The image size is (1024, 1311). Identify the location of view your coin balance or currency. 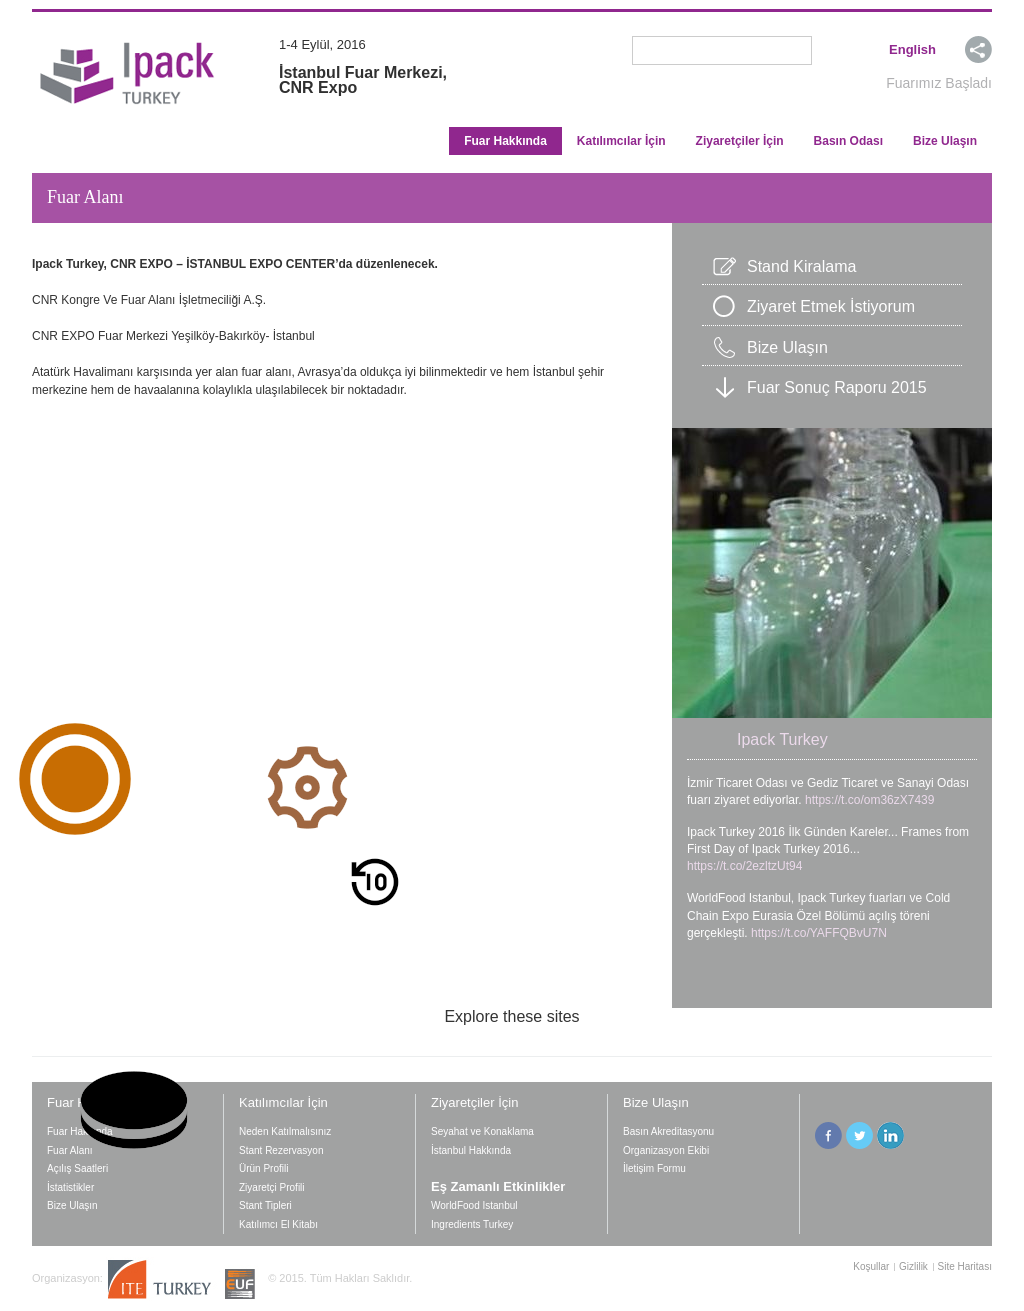
(134, 1110).